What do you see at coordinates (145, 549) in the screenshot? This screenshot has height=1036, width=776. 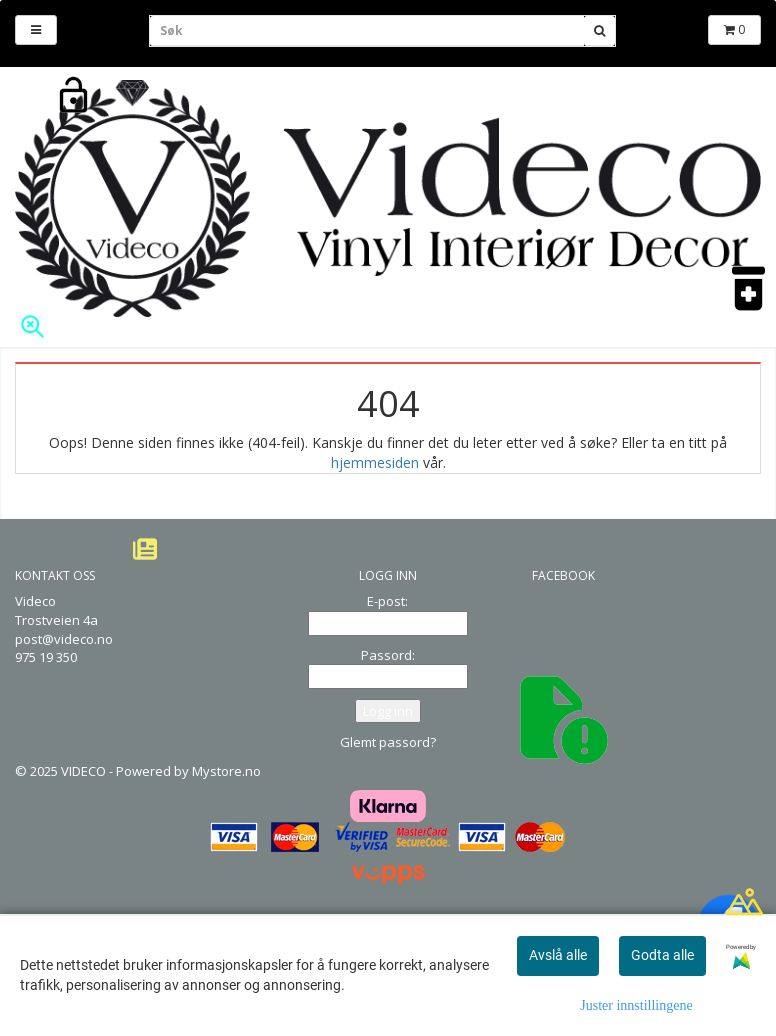 I see `view news feed or articles` at bounding box center [145, 549].